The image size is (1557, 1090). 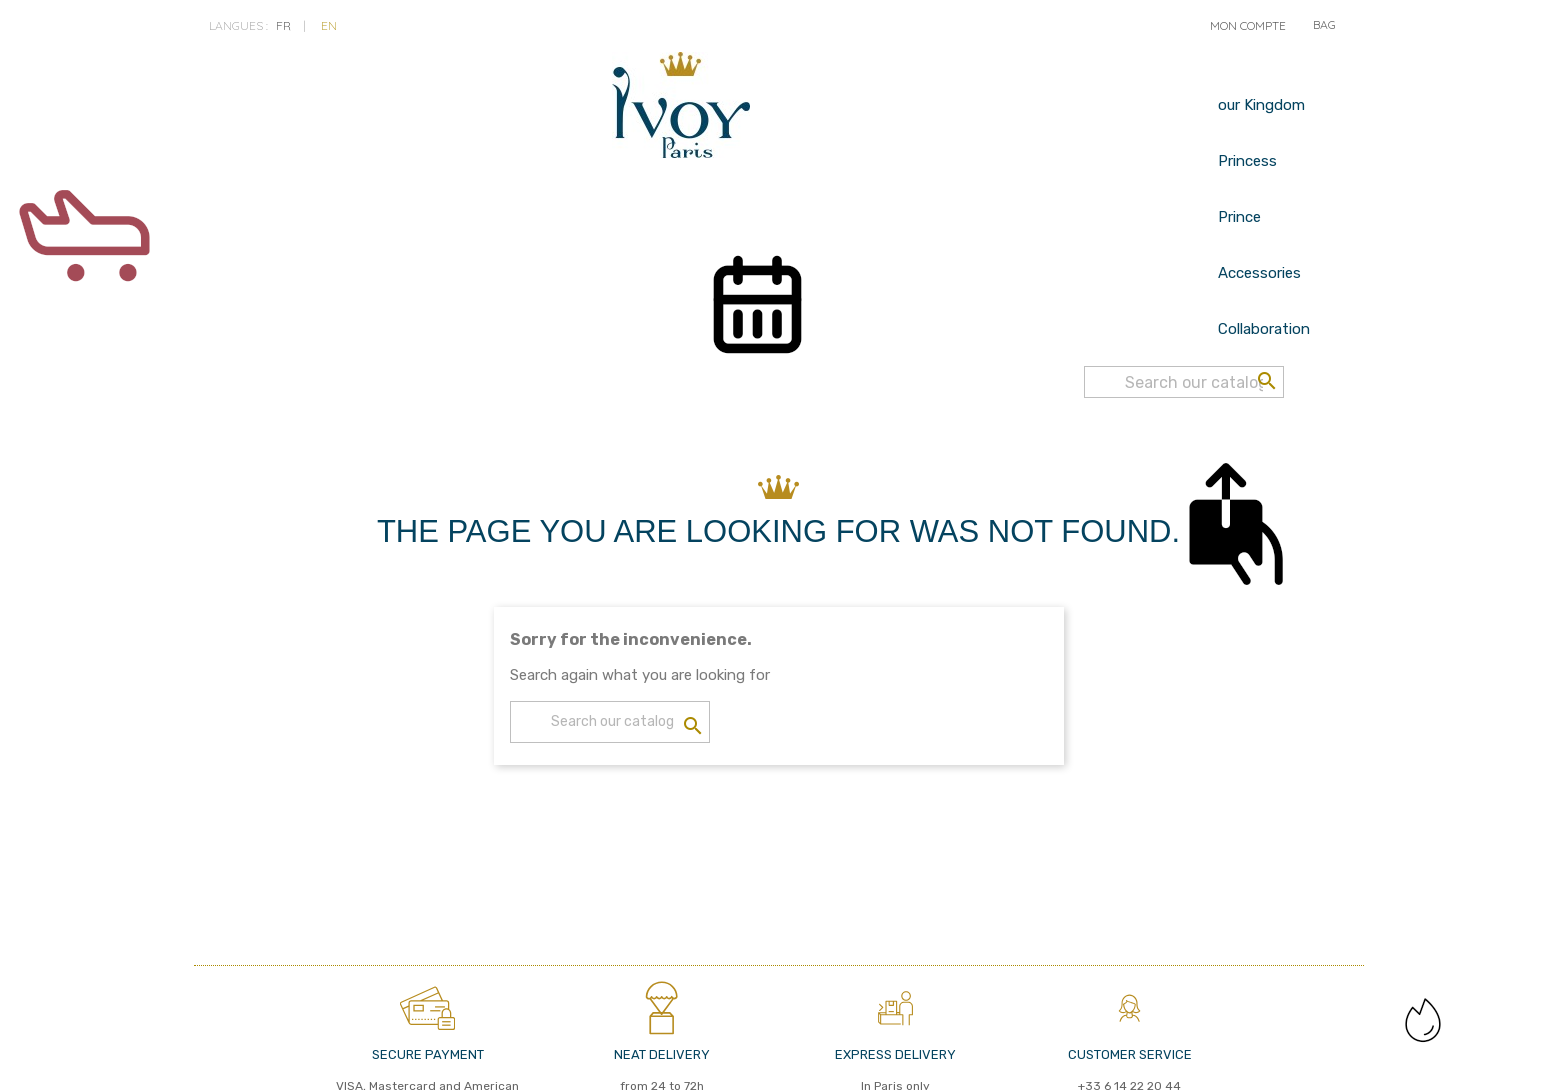 I want to click on view monthly calendar, so click(x=757, y=304).